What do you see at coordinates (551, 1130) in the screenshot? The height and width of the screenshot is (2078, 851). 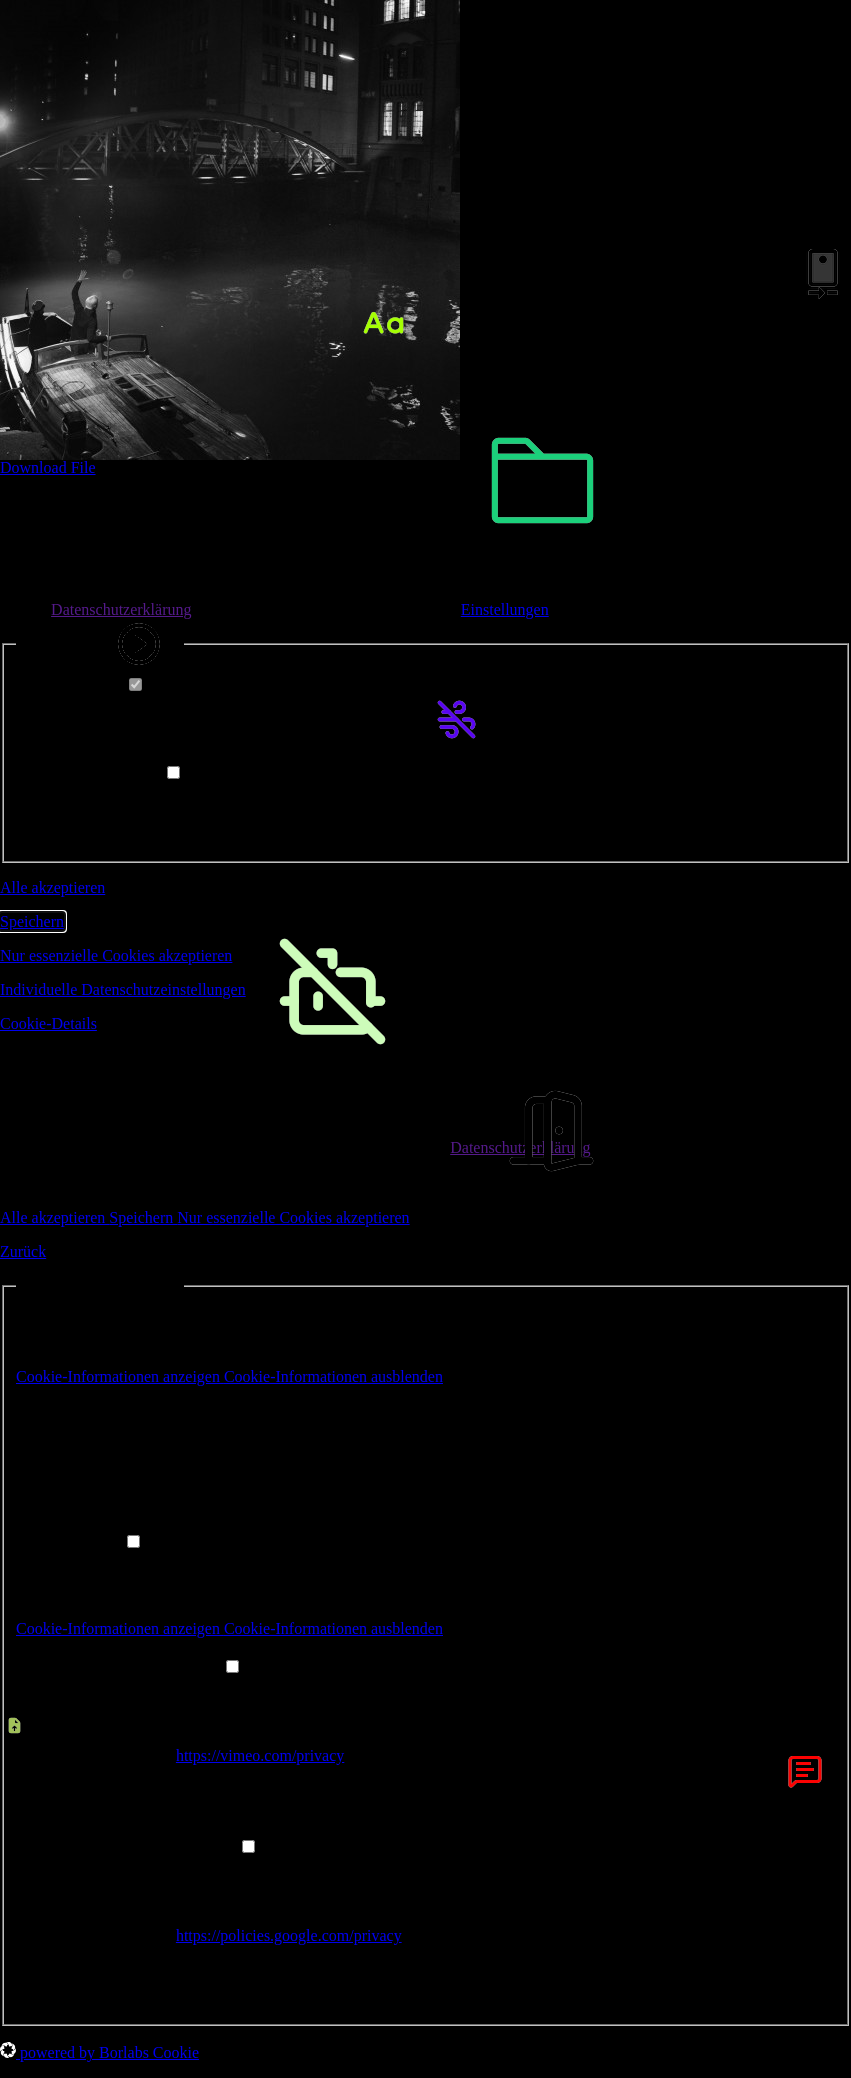 I see `log out or exit the application` at bounding box center [551, 1130].